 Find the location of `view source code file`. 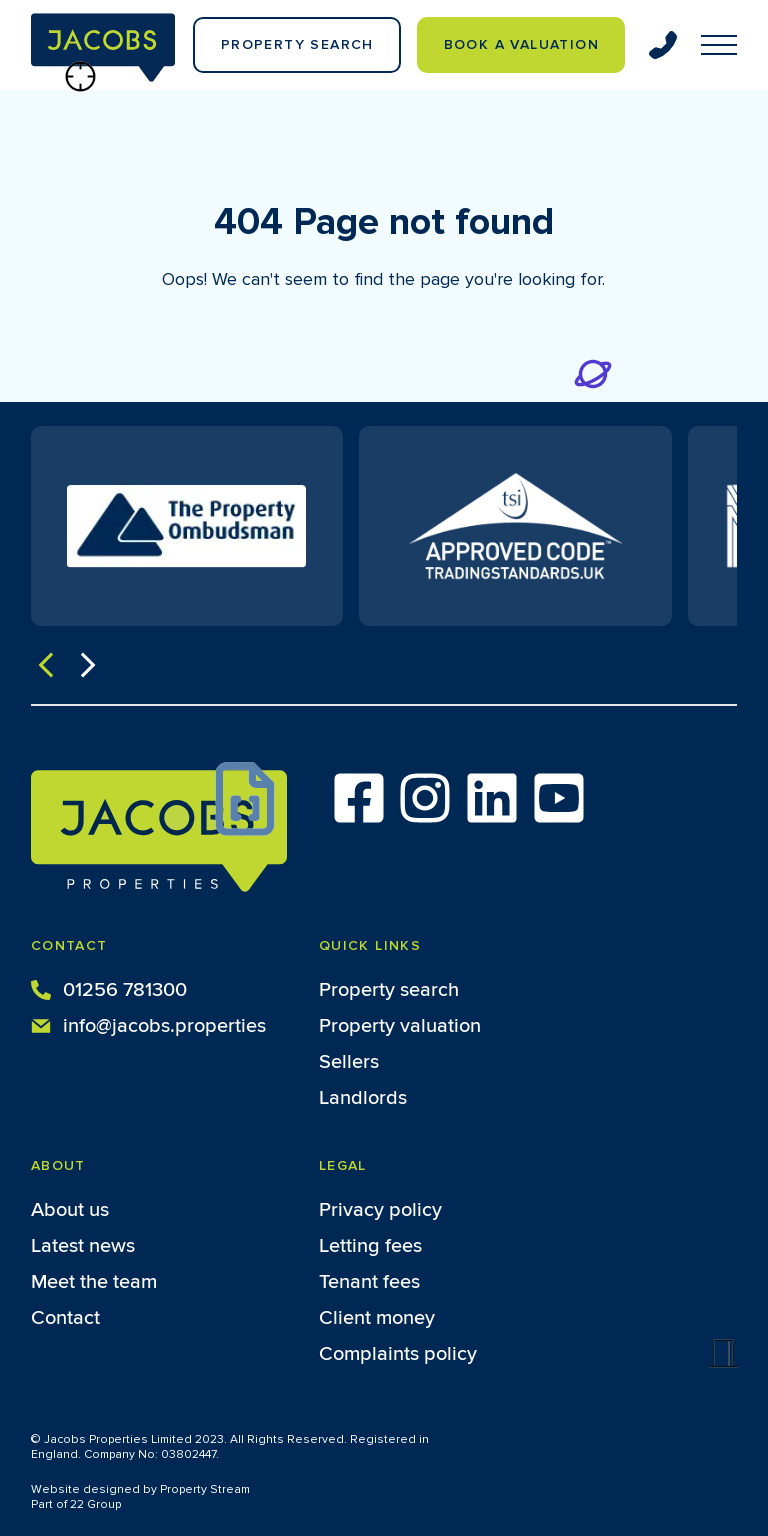

view source code file is located at coordinates (245, 799).